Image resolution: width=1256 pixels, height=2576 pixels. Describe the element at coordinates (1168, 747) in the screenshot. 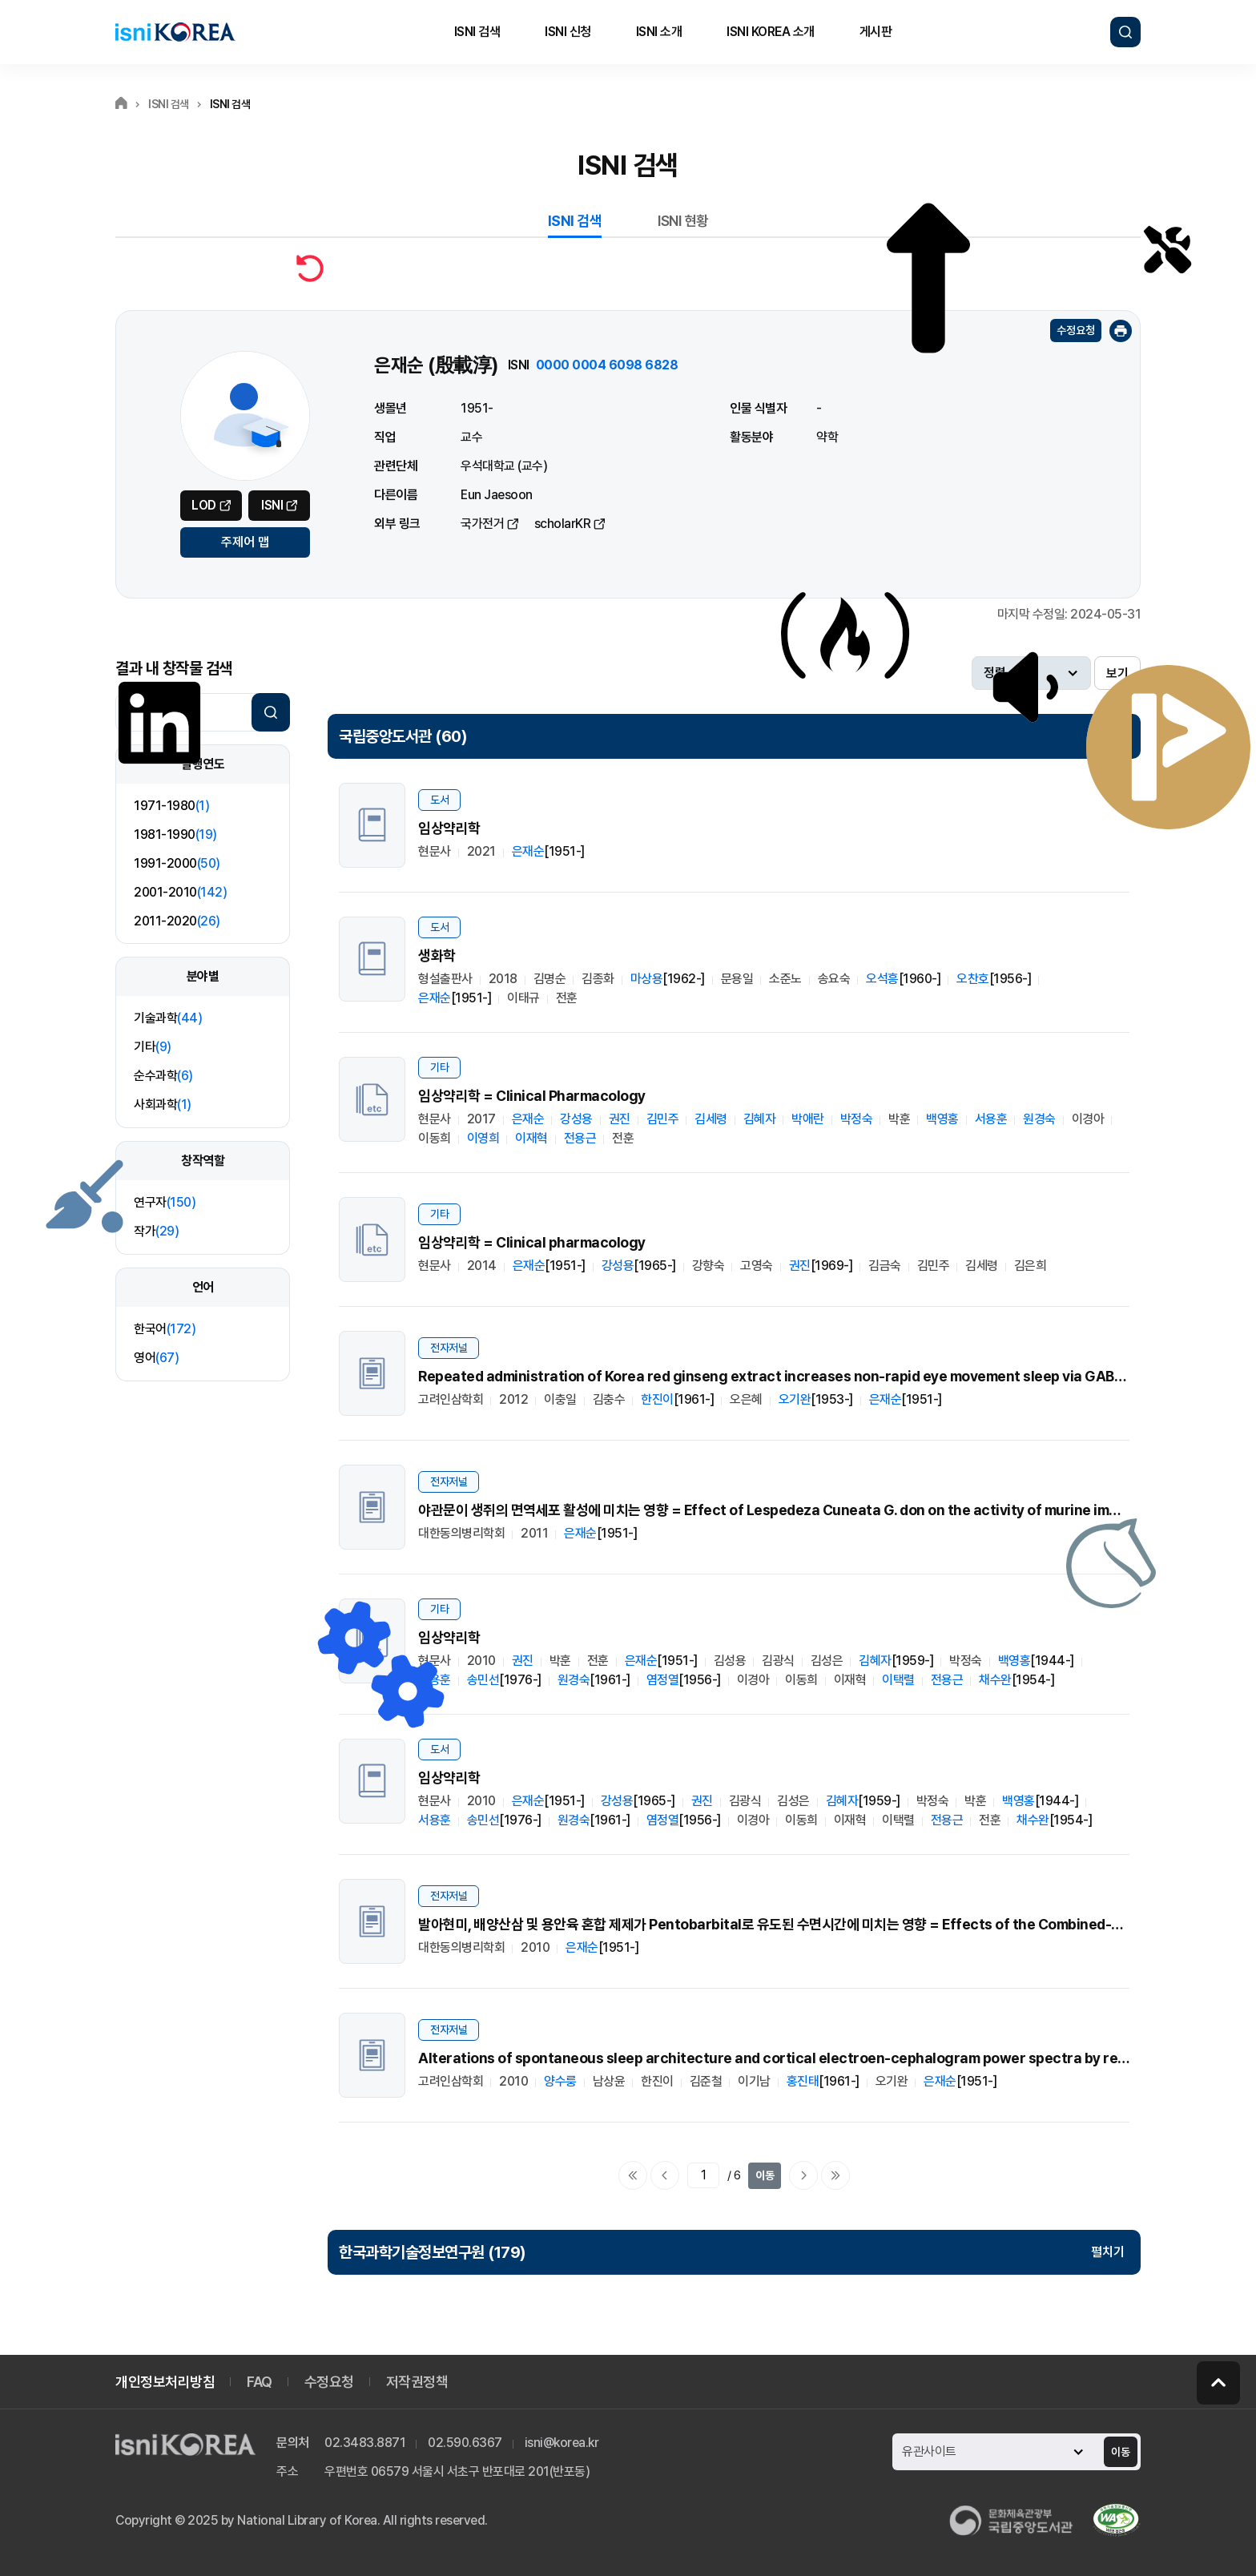

I see `open picarto.tv streaming platform` at that location.